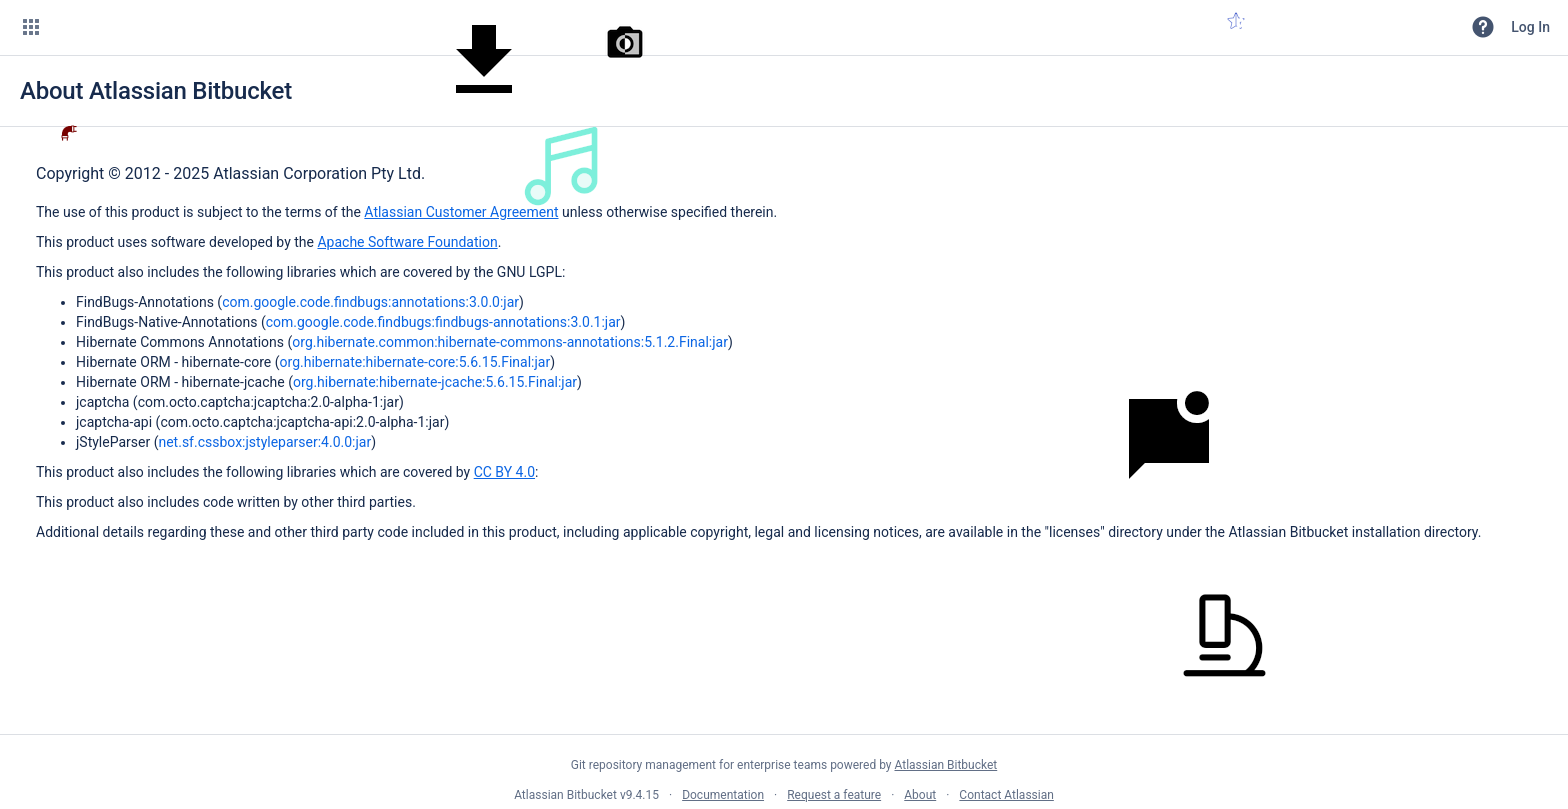 The width and height of the screenshot is (1568, 809). Describe the element at coordinates (565, 167) in the screenshot. I see `access music or audio library` at that location.